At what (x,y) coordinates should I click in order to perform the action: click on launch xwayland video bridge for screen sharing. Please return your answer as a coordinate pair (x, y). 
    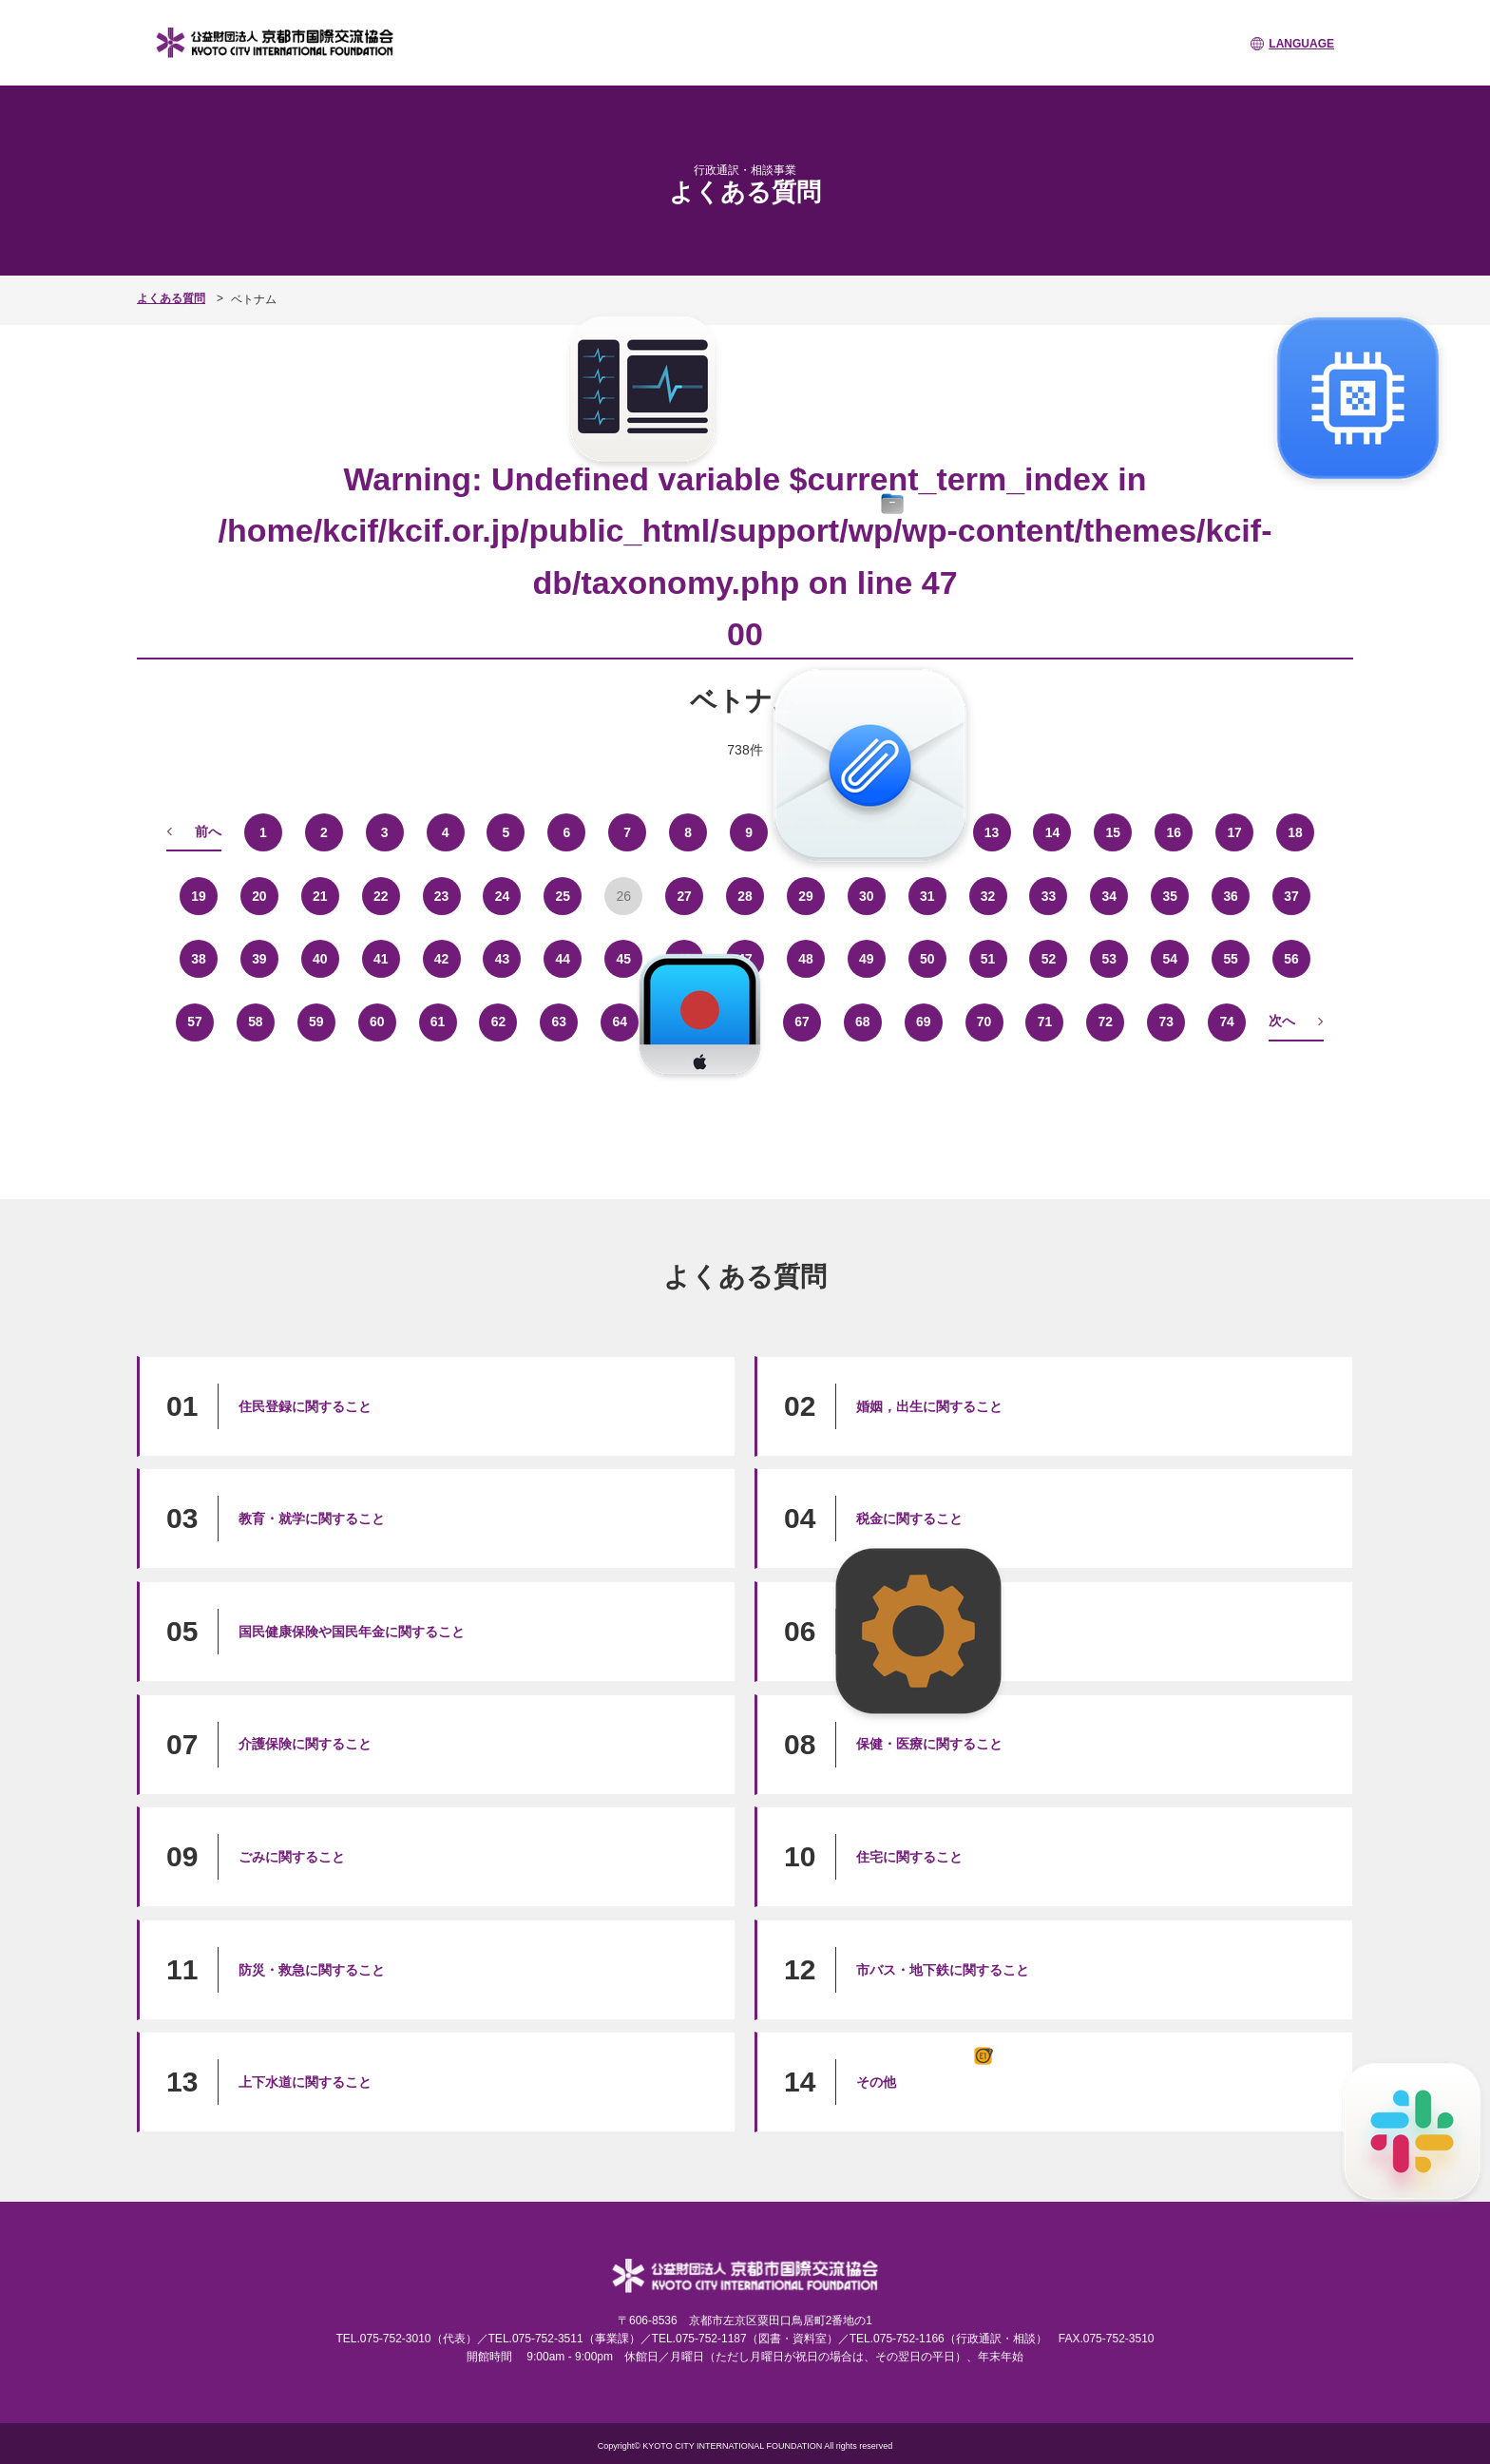
    Looking at the image, I should click on (699, 1014).